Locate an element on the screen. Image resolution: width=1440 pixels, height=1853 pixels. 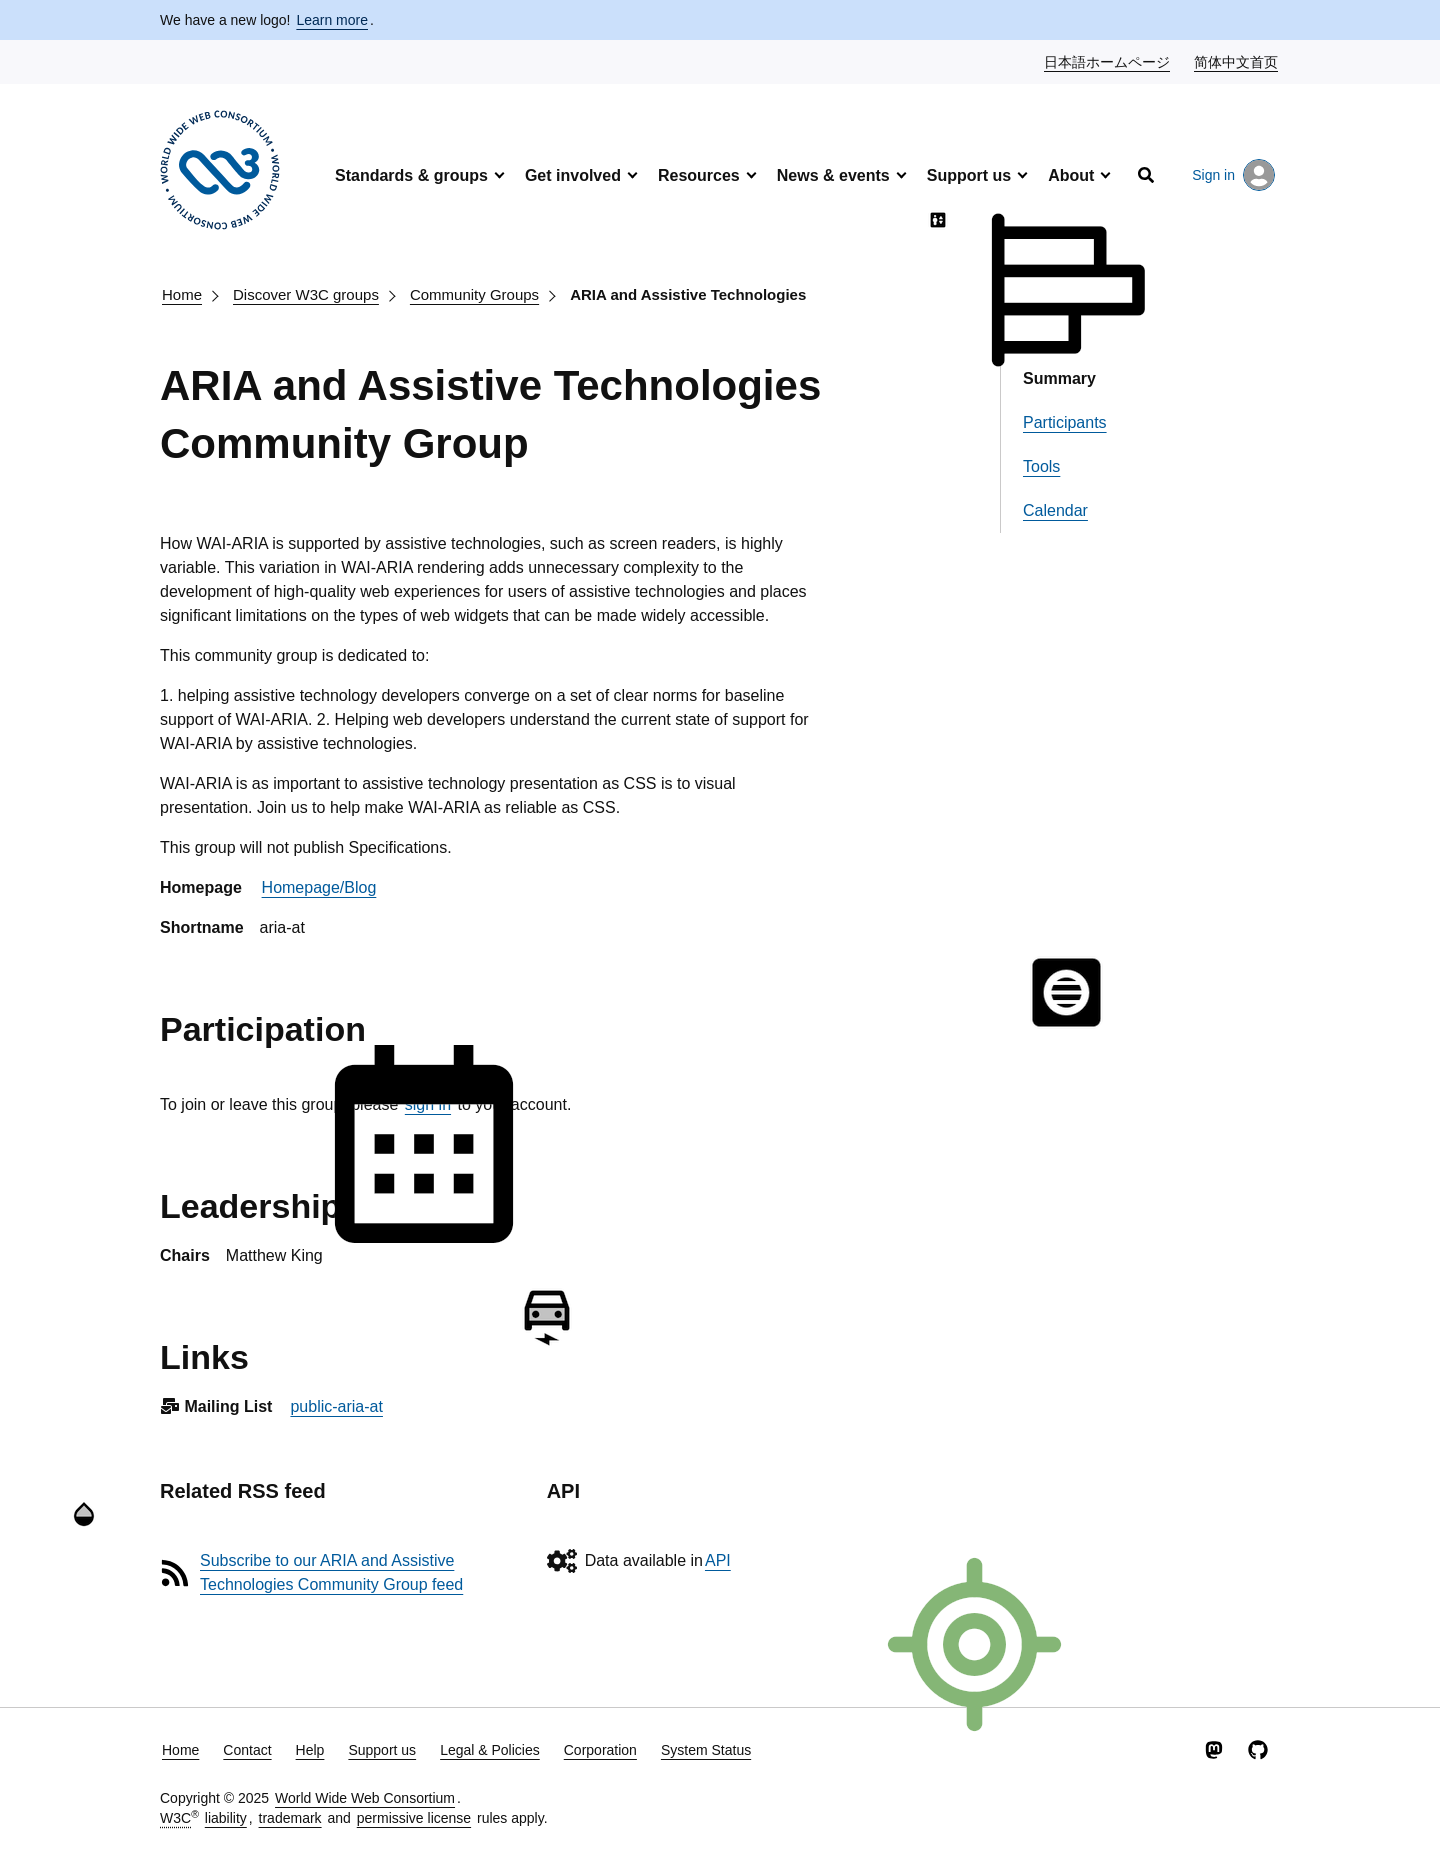
adjust opacity or transparency settings is located at coordinates (84, 1514).